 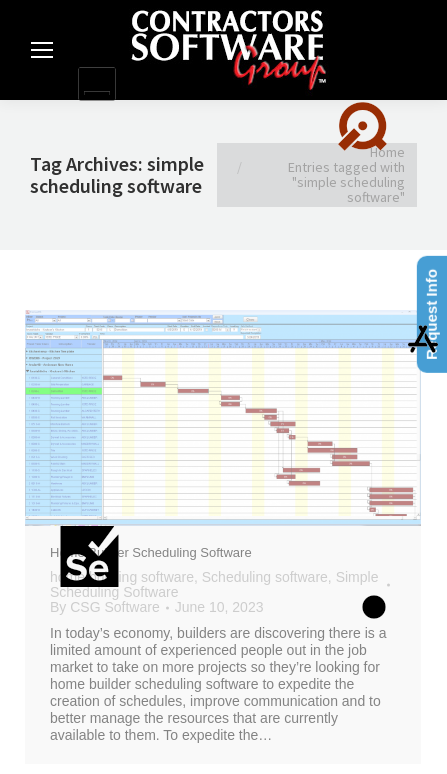 I want to click on unselected radio button or toggle option, so click(x=374, y=607).